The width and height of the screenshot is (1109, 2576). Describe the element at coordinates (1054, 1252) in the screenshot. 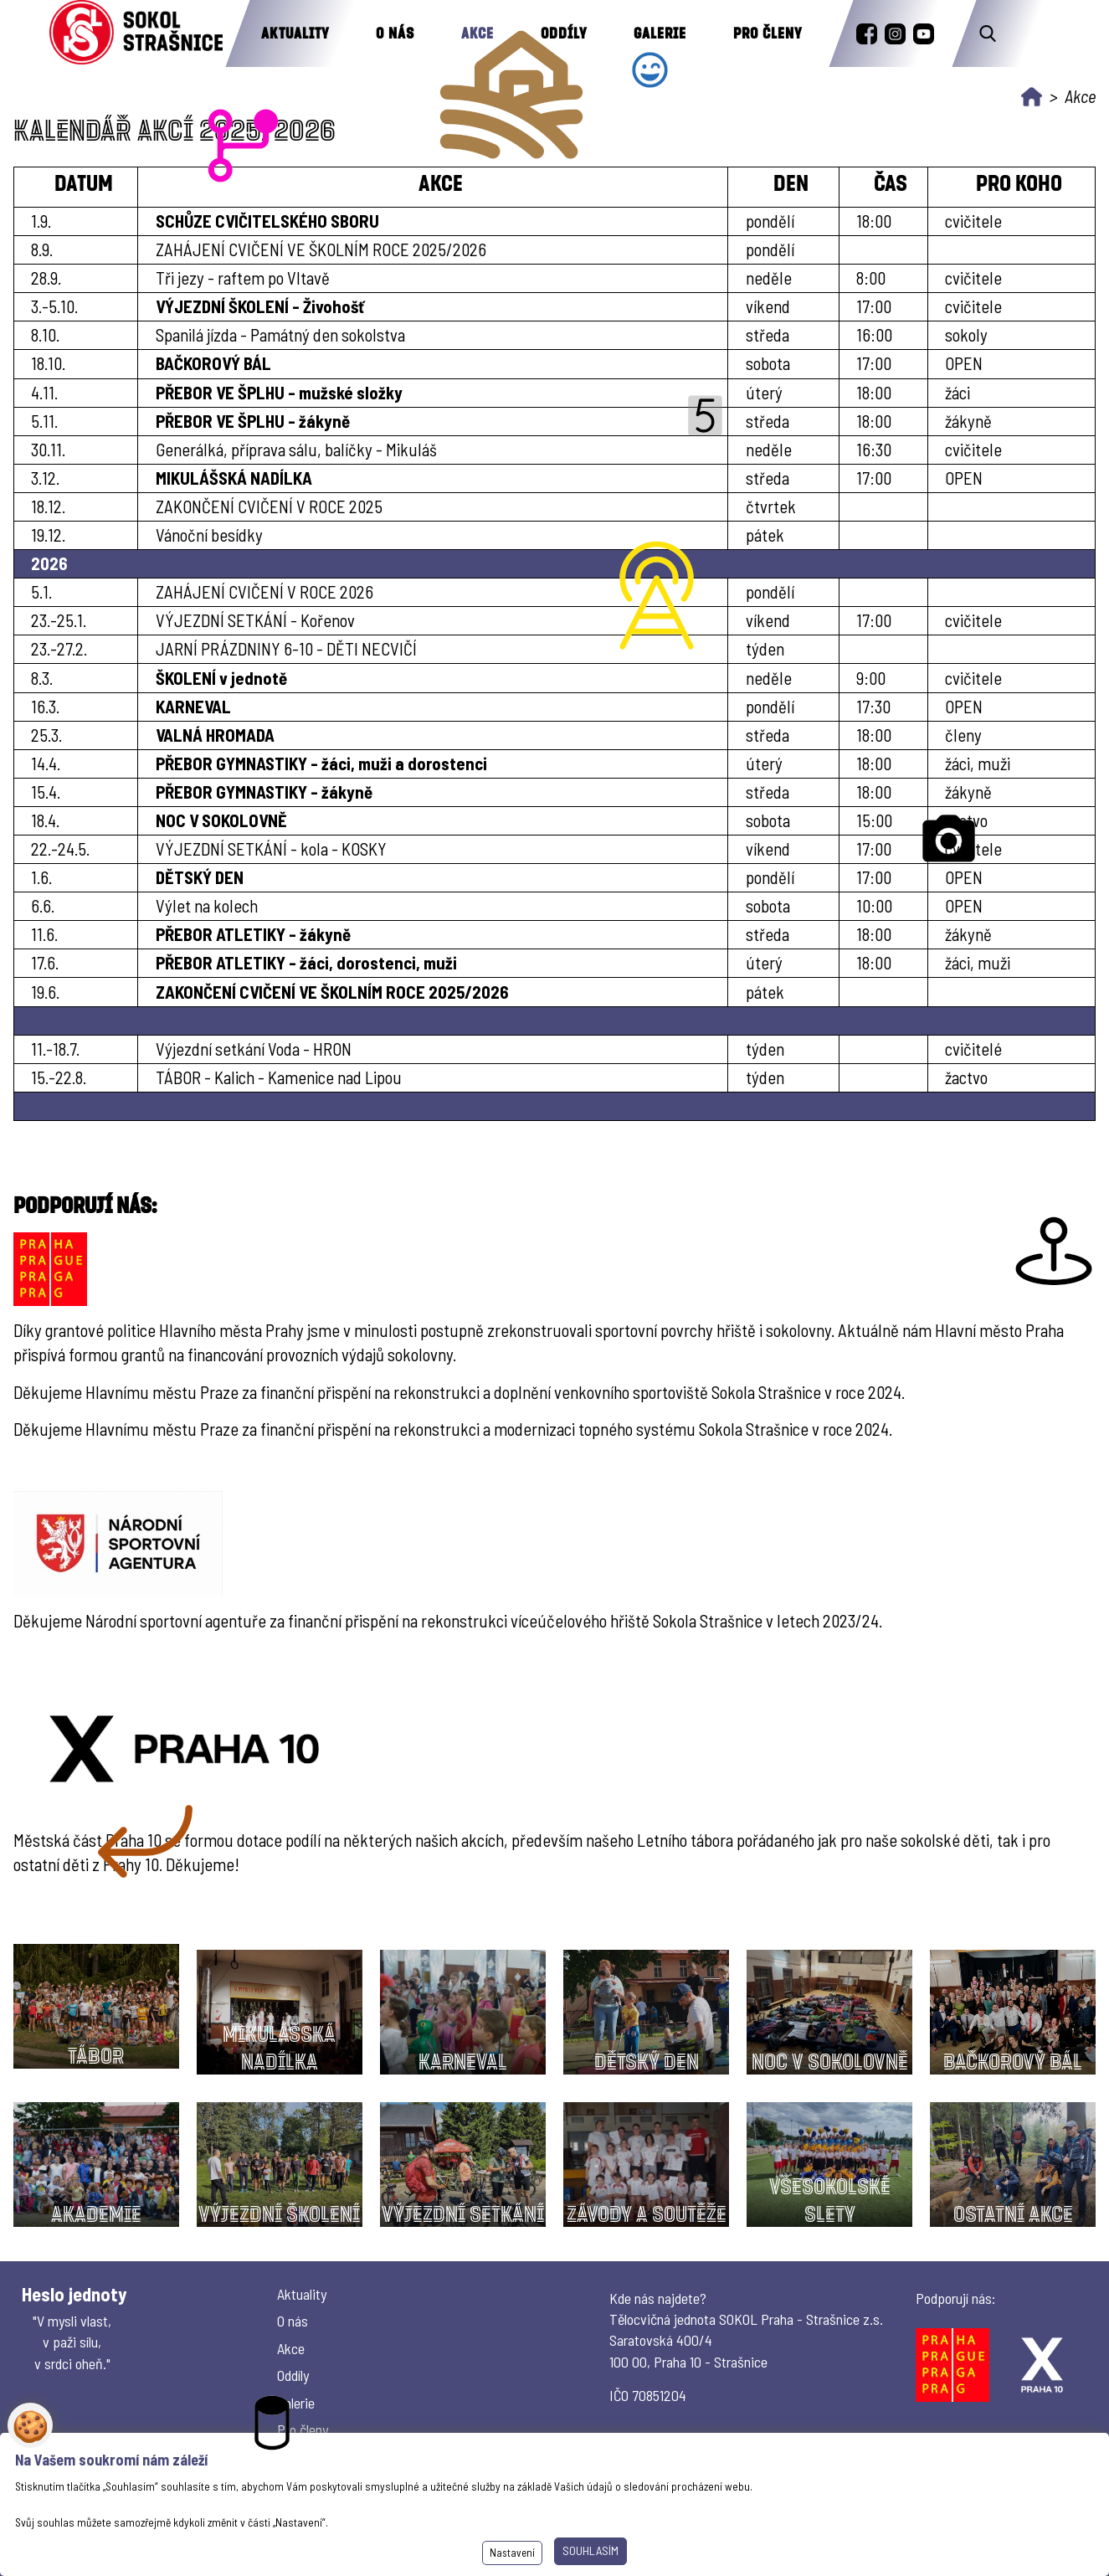

I see `view location area or radius` at that location.